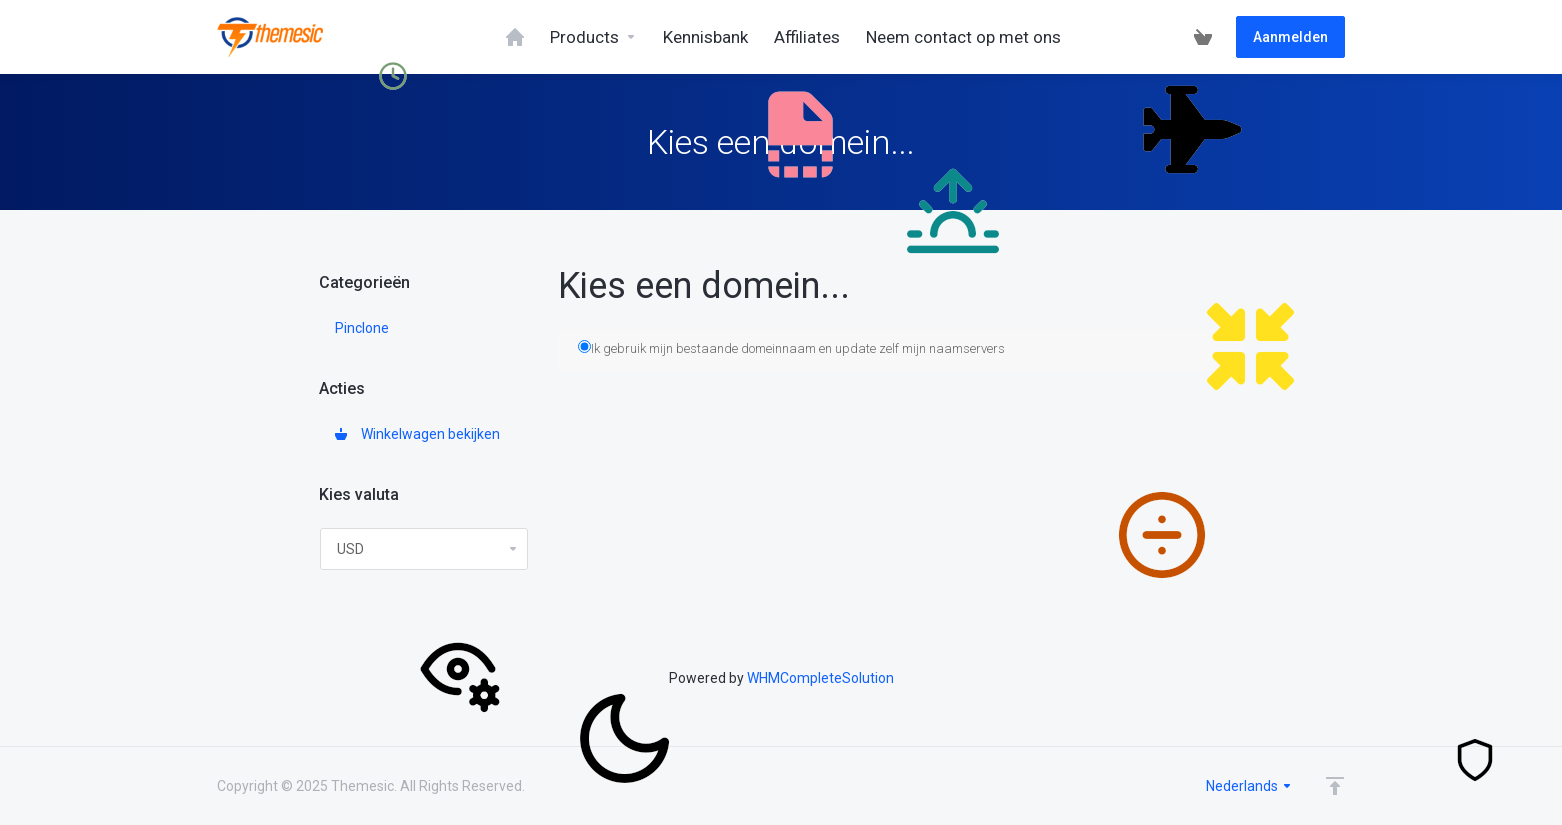  What do you see at coordinates (800, 134) in the screenshot?
I see `file partially uploaded or in progress` at bounding box center [800, 134].